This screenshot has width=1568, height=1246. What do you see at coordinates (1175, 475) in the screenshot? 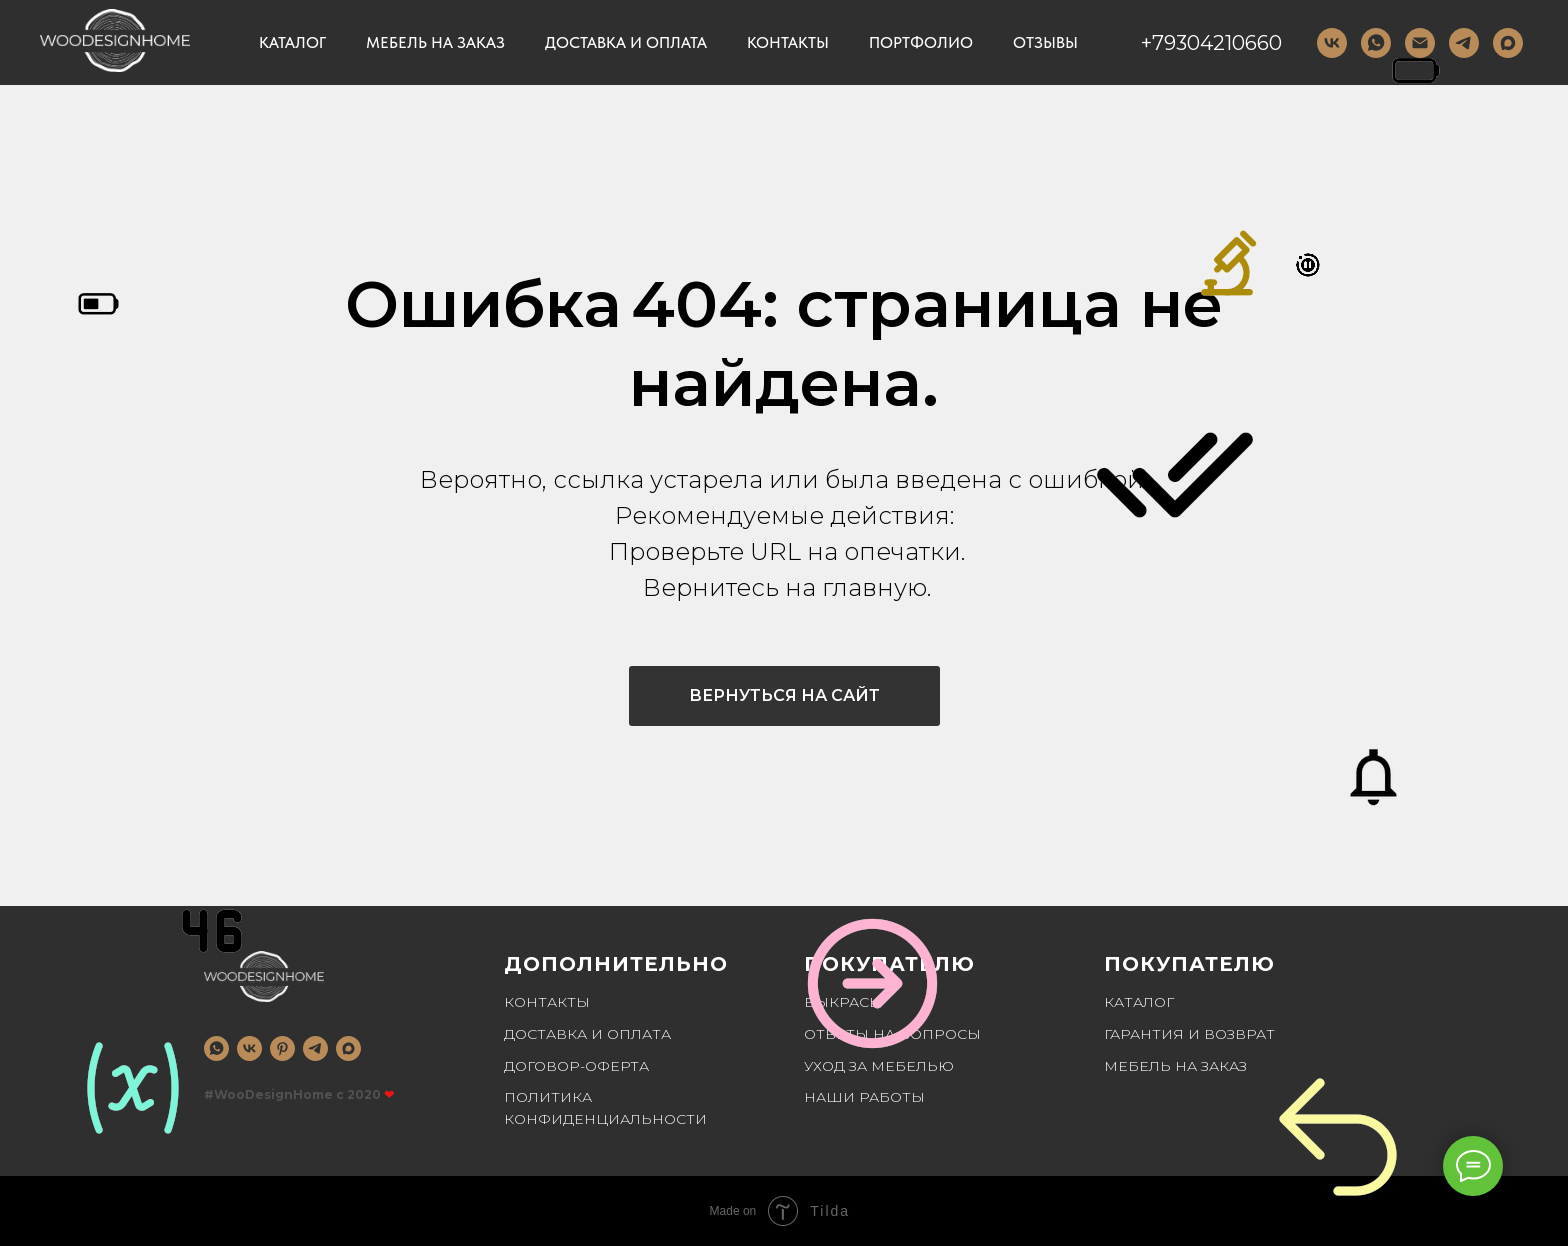
I see `indicates all items have been completed or verified` at bounding box center [1175, 475].